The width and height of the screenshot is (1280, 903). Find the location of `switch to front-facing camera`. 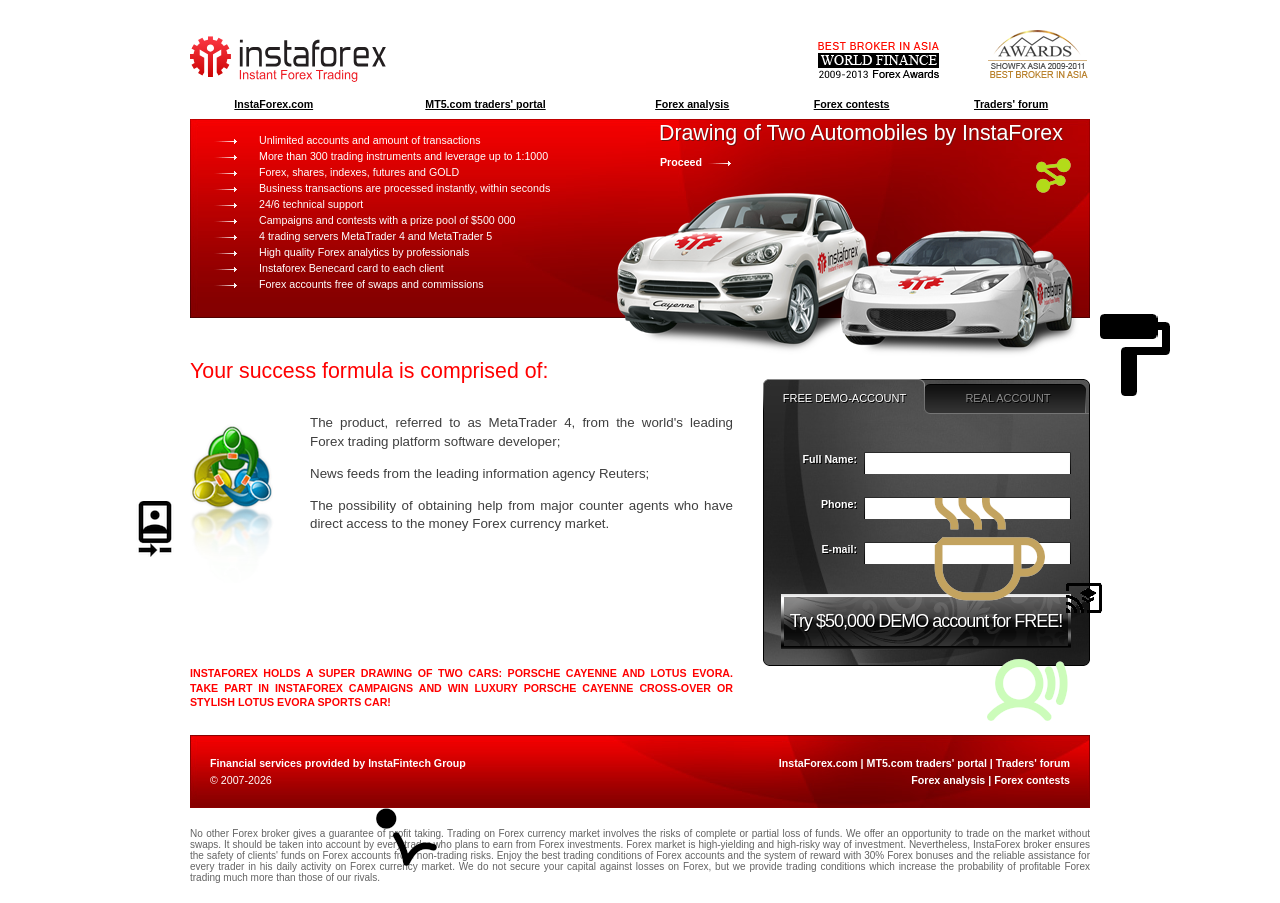

switch to front-facing camera is located at coordinates (155, 529).